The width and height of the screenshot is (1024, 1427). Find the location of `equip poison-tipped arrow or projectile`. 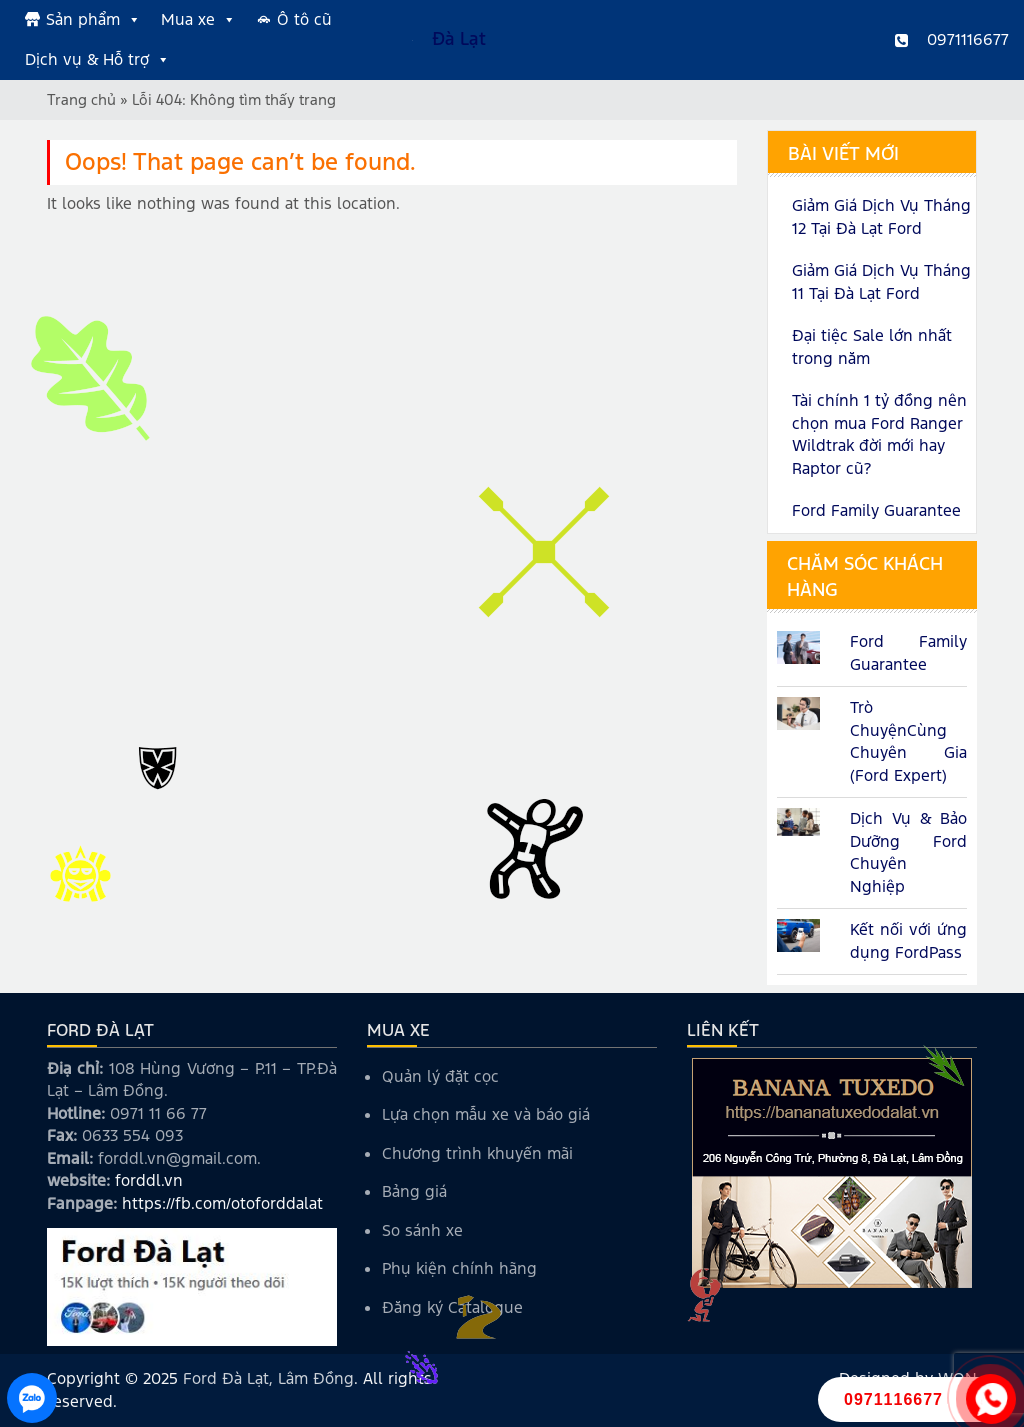

equip poison-tipped arrow or projectile is located at coordinates (421, 1367).